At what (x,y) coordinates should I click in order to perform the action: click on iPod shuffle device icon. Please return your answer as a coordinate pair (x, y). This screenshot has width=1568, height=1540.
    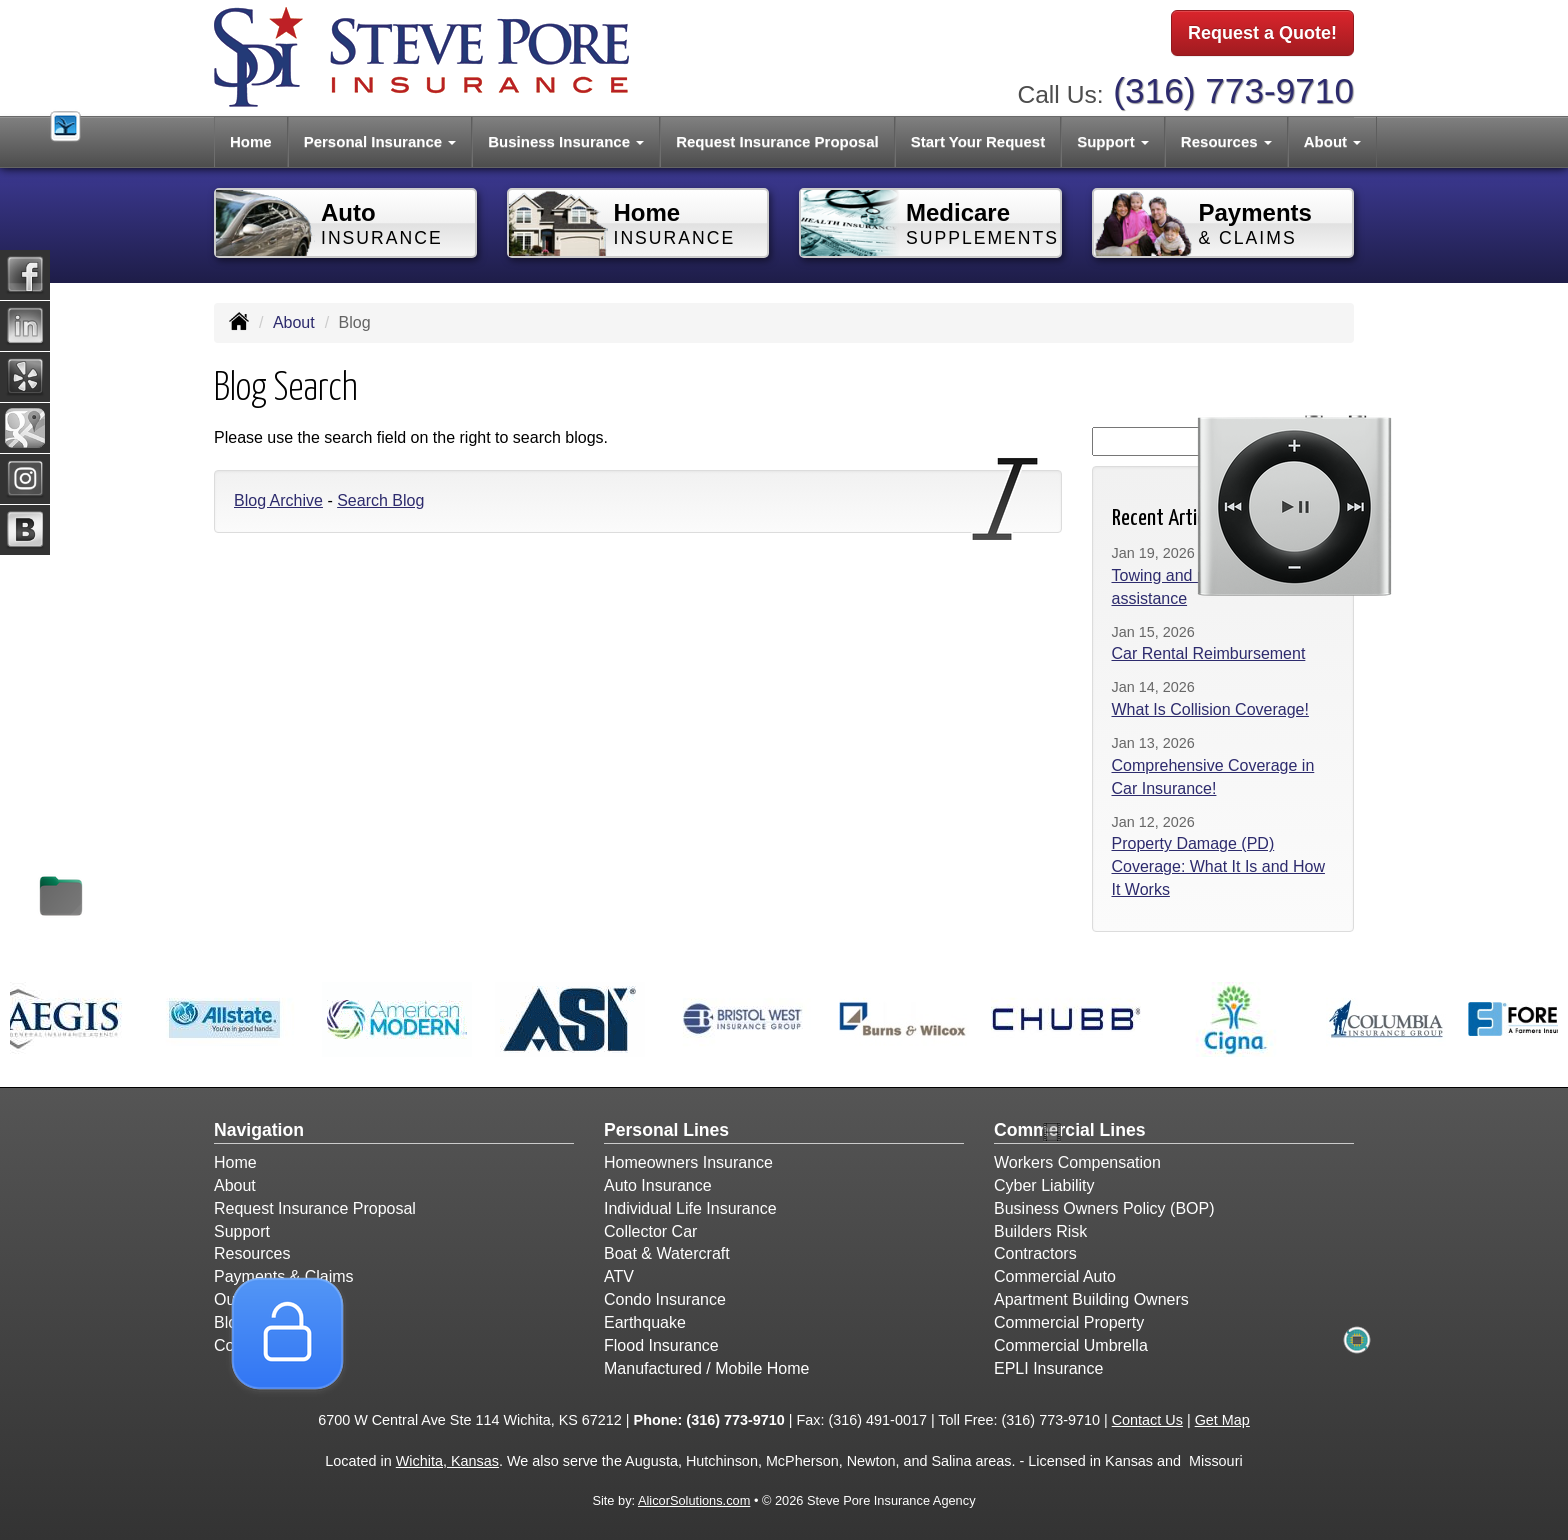
    Looking at the image, I should click on (1294, 505).